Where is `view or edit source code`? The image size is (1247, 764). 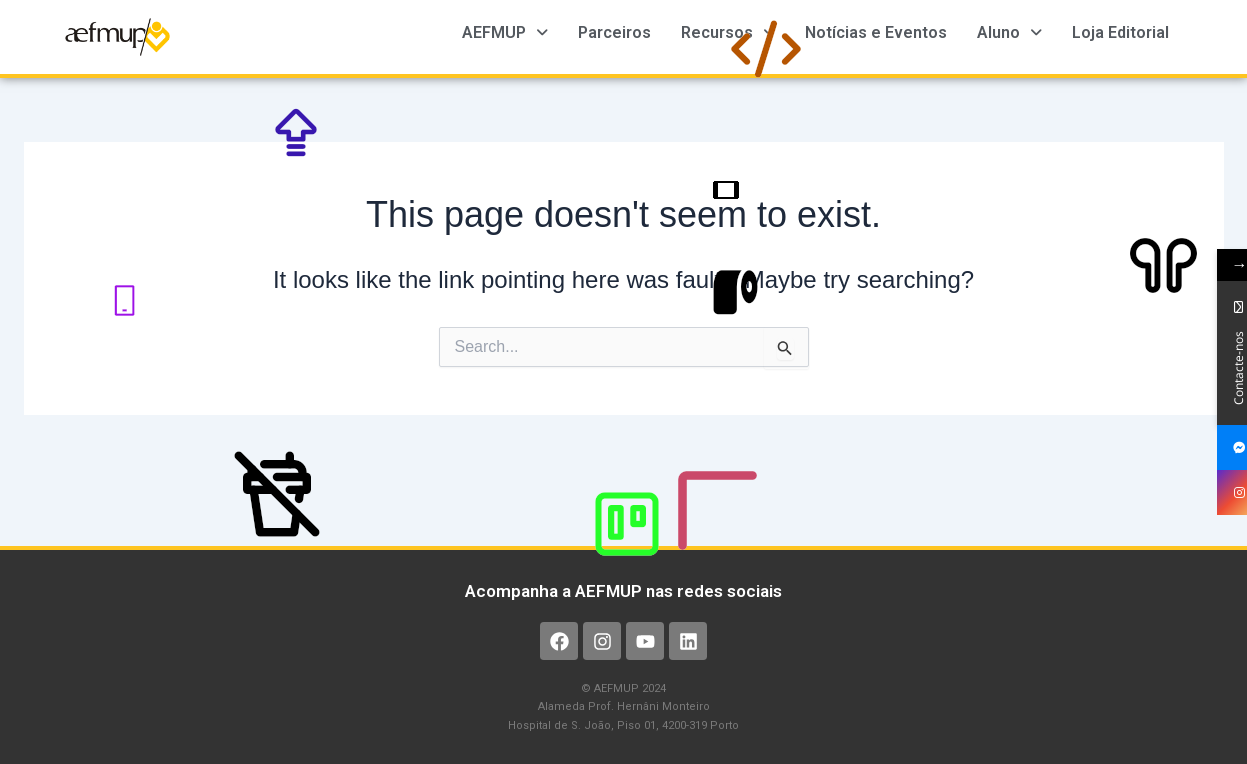
view or edit source code is located at coordinates (766, 49).